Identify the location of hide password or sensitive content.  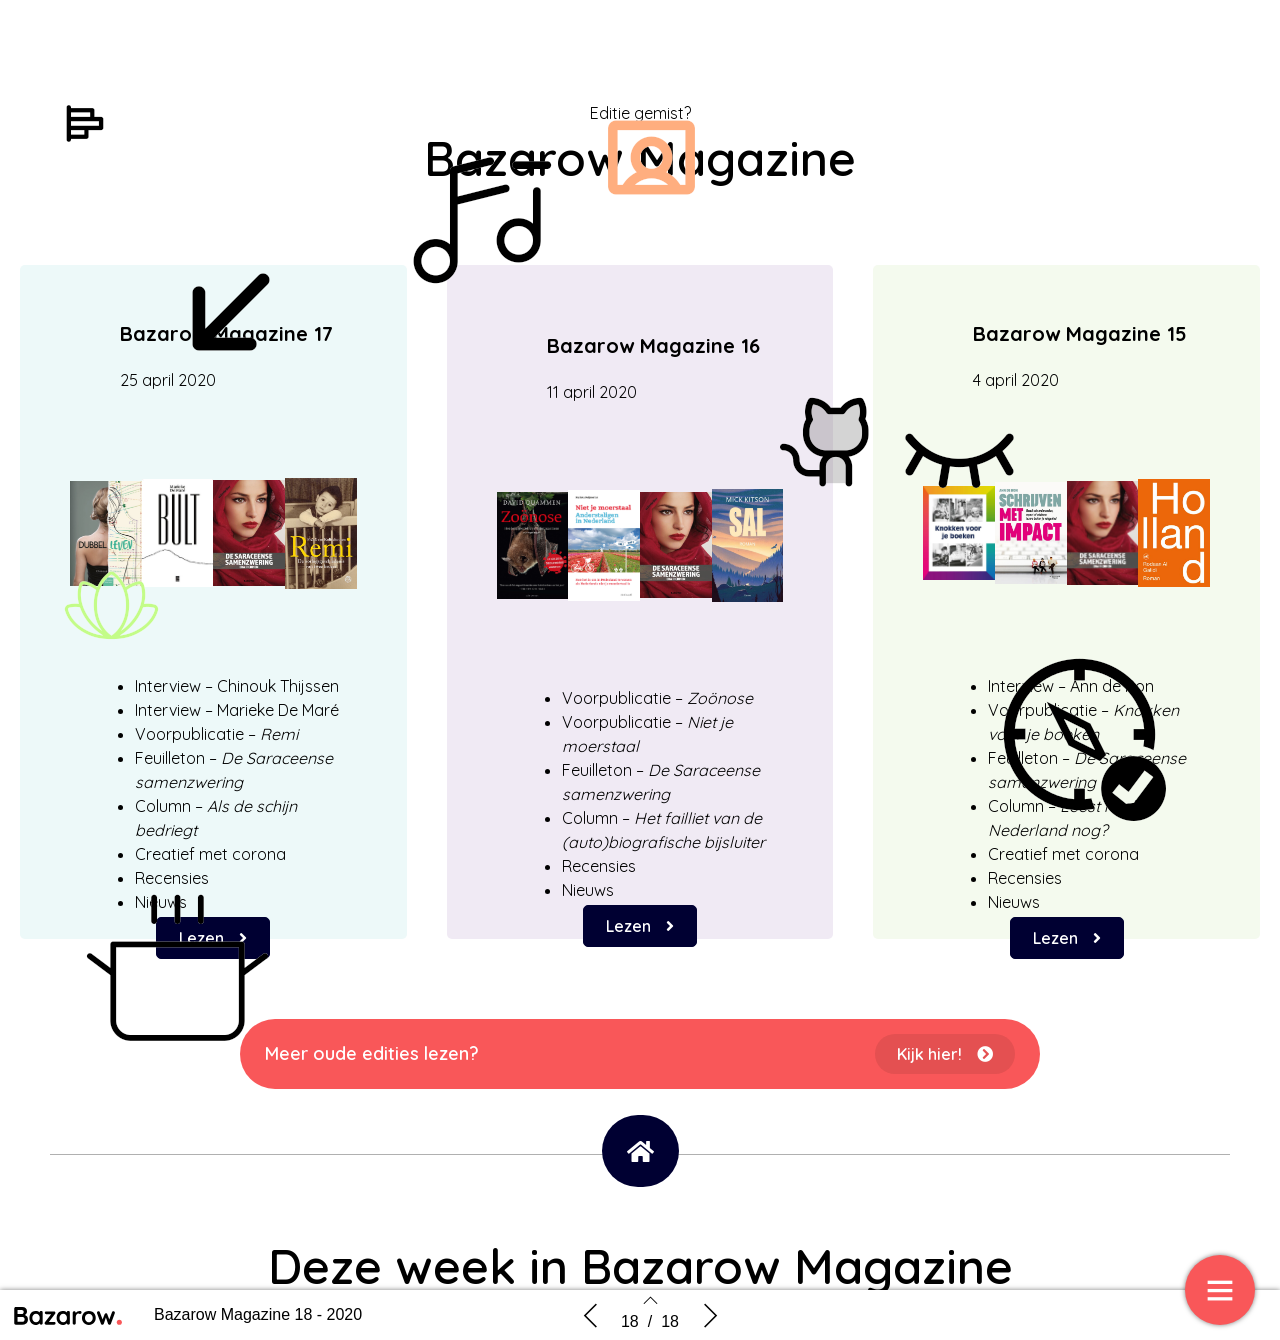
(959, 450).